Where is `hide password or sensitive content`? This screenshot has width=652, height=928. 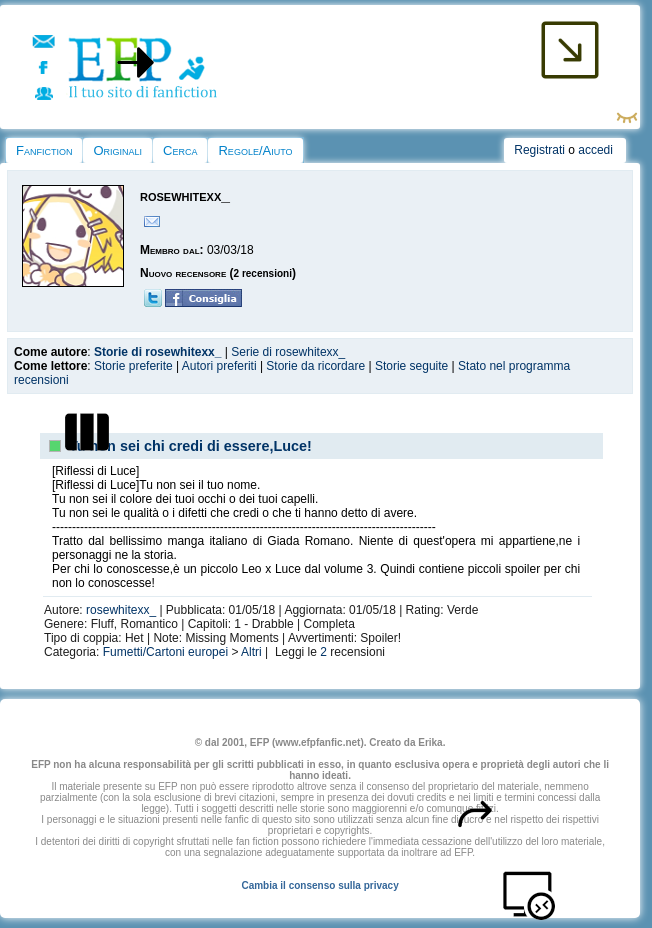 hide password or sensitive content is located at coordinates (627, 116).